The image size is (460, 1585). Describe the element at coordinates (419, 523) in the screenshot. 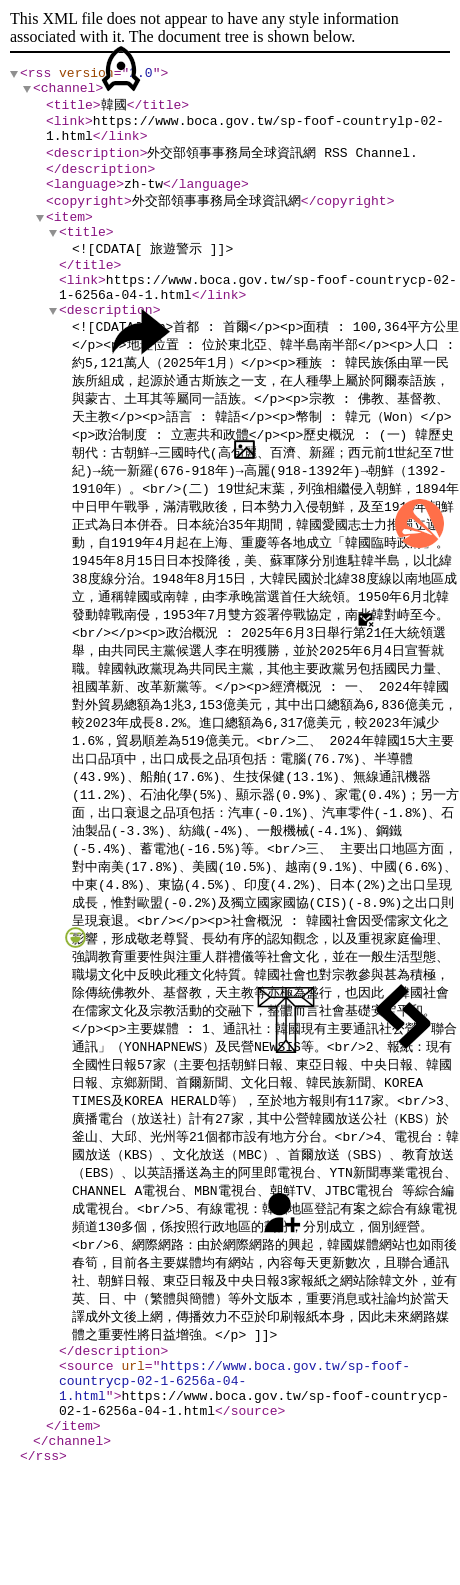

I see `open avast antivirus application` at that location.